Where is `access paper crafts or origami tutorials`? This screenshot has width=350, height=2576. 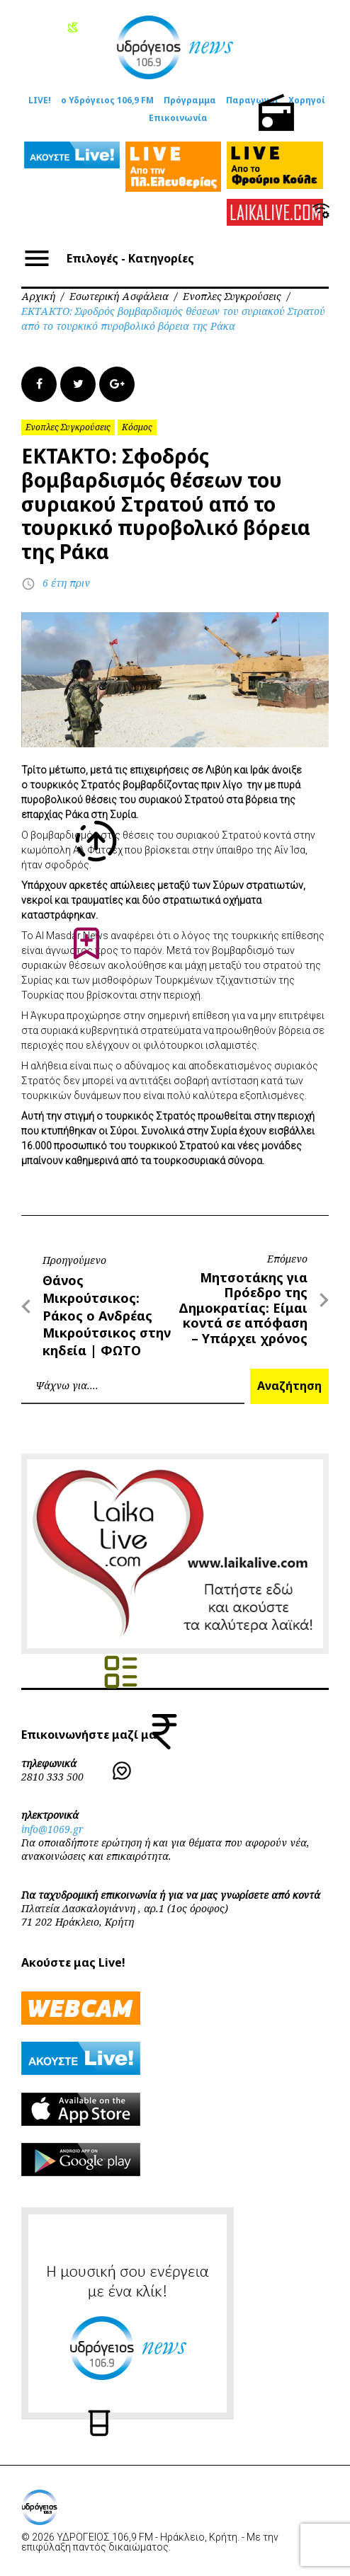
access paper crafts or origami tutorials is located at coordinates (72, 27).